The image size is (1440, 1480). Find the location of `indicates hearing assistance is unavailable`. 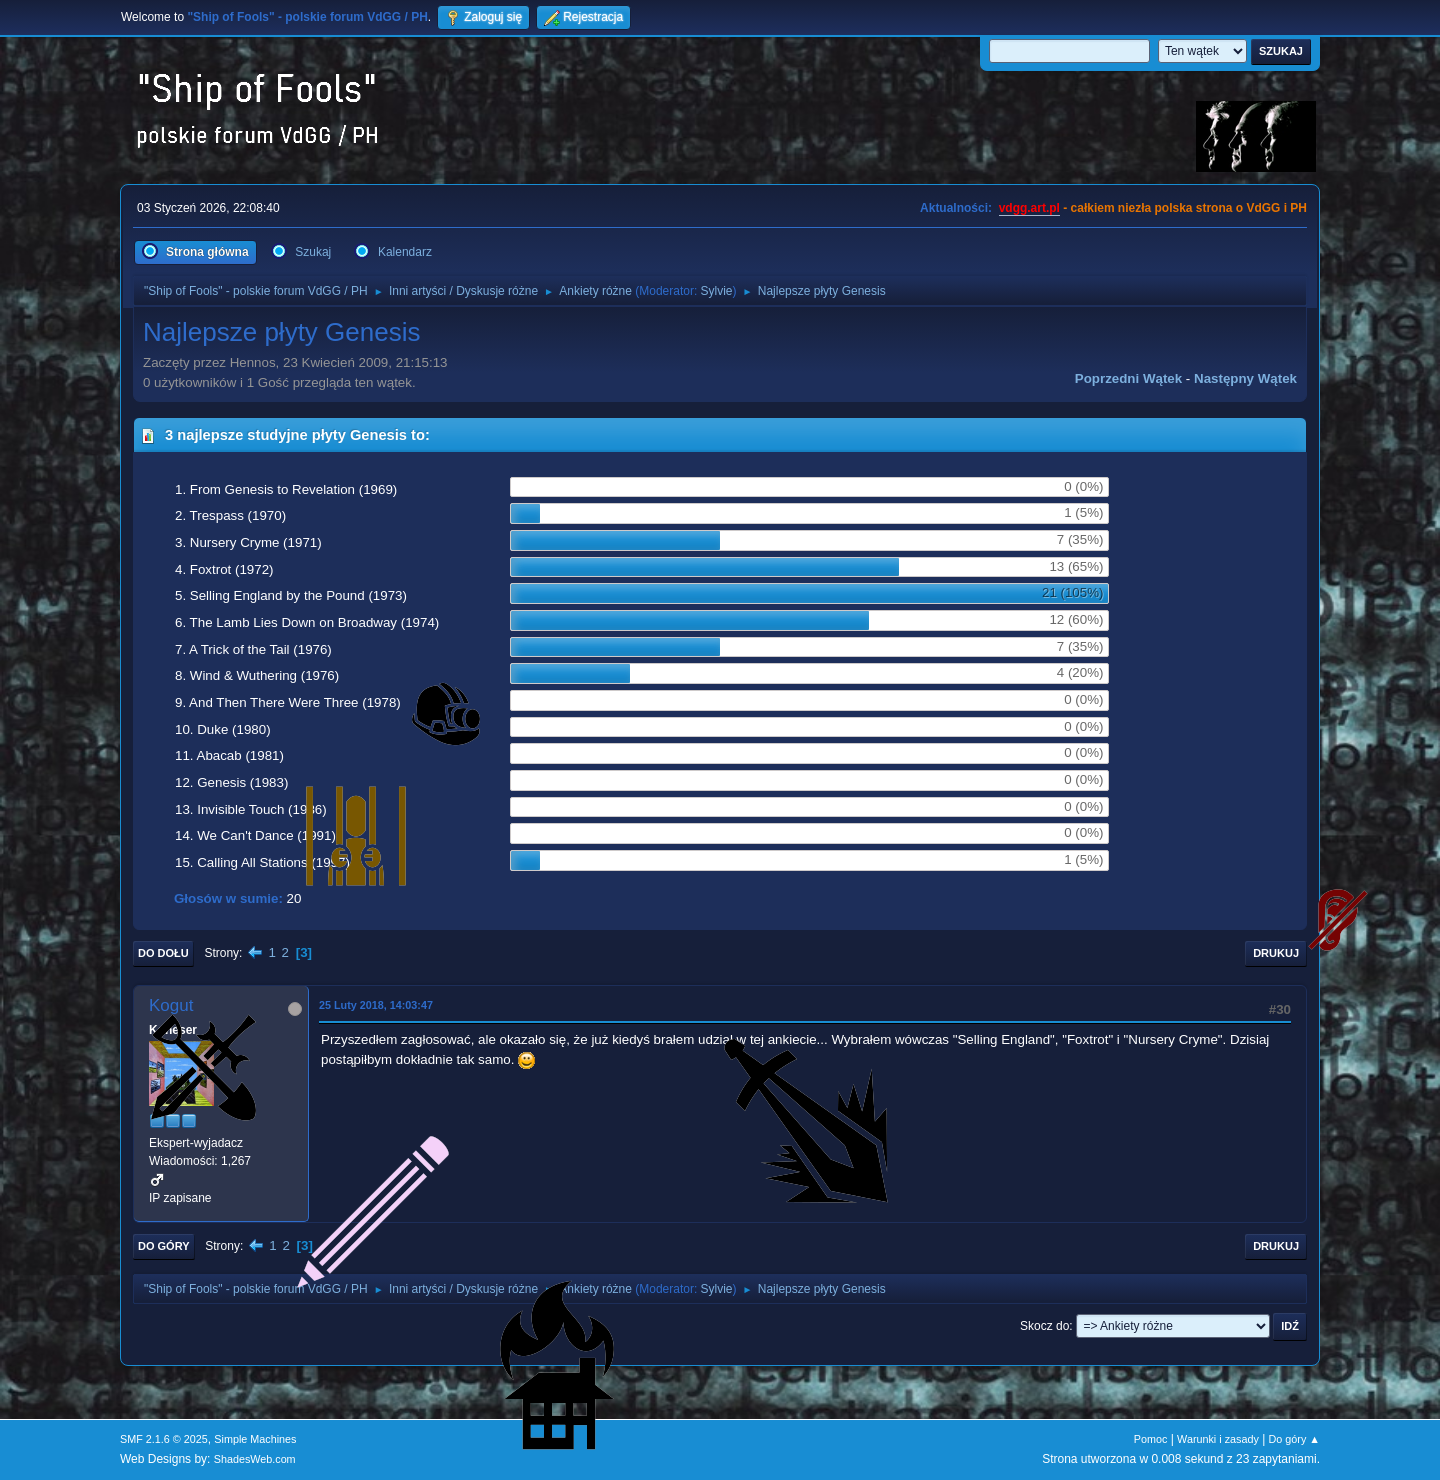

indicates hearing assistance is unavailable is located at coordinates (1338, 920).